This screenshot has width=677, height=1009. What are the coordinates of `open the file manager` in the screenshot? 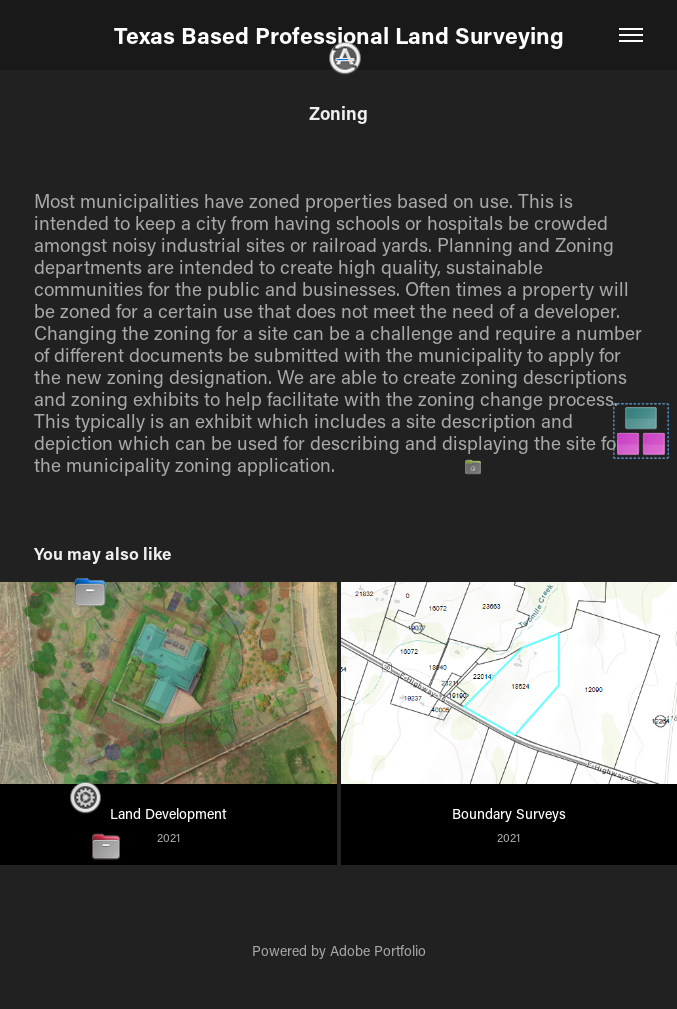 It's located at (106, 846).